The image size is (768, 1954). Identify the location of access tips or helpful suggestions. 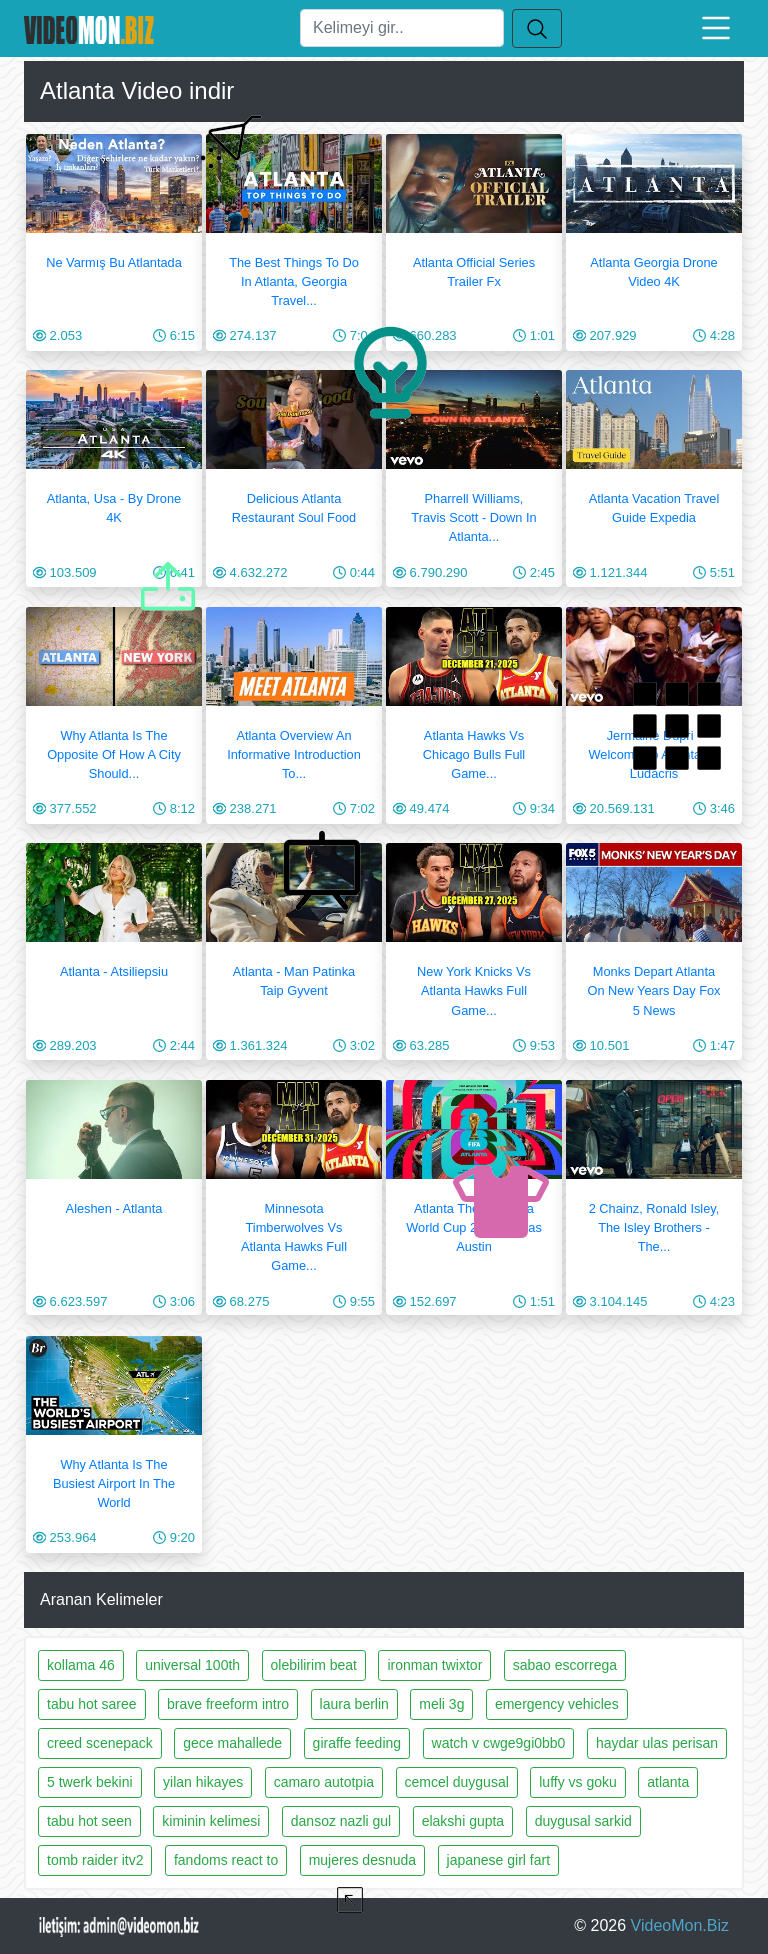
(390, 372).